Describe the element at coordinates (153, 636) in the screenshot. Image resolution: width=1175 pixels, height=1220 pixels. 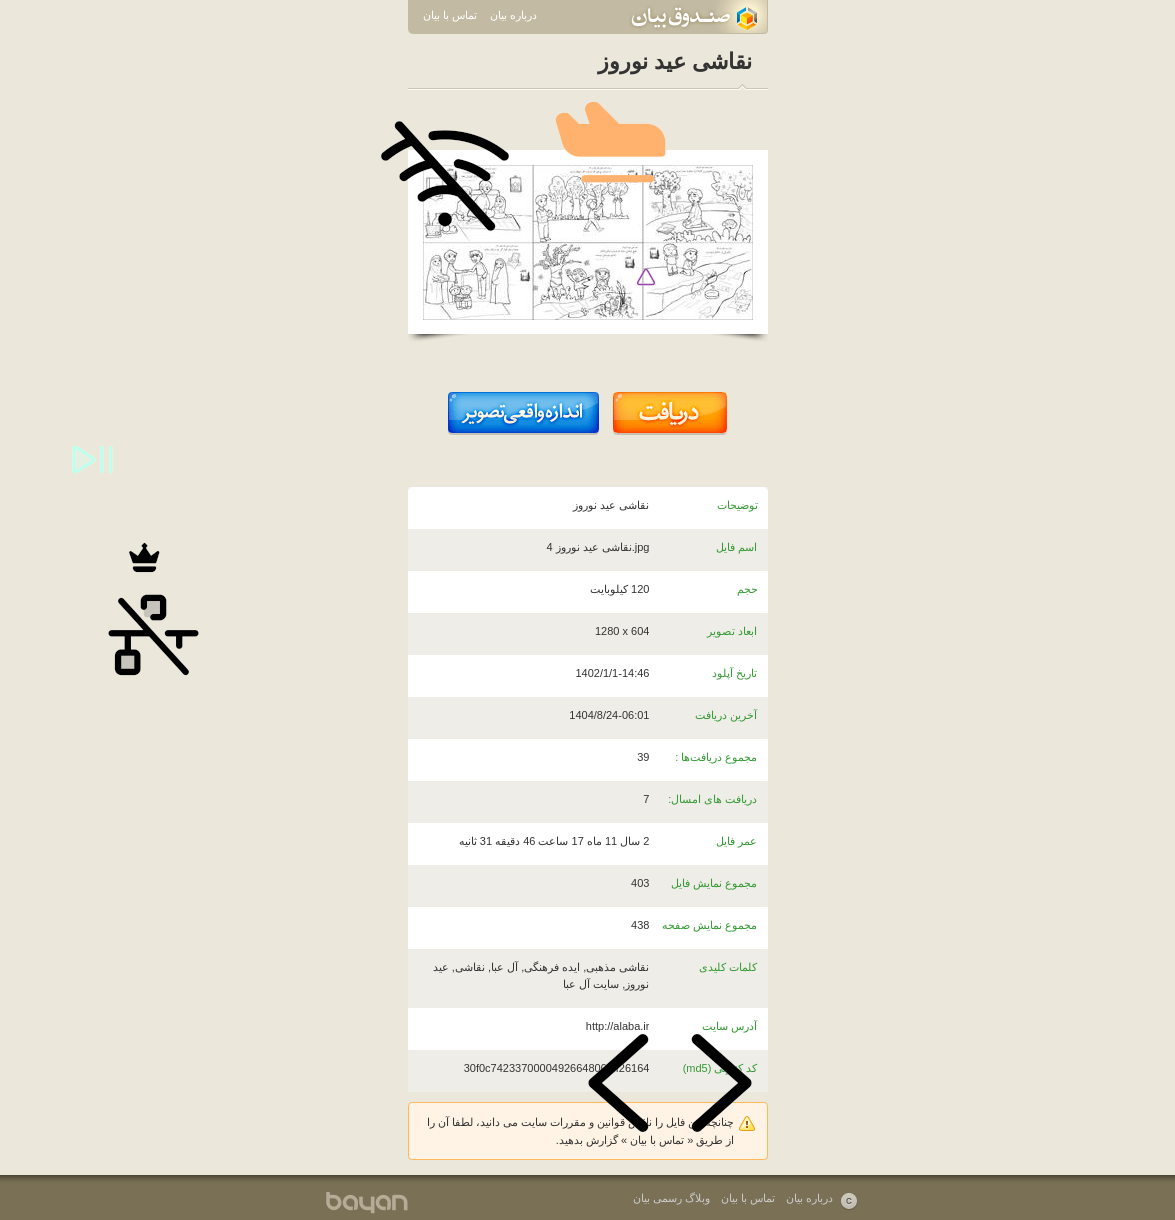
I see `network connection unavailable` at that location.